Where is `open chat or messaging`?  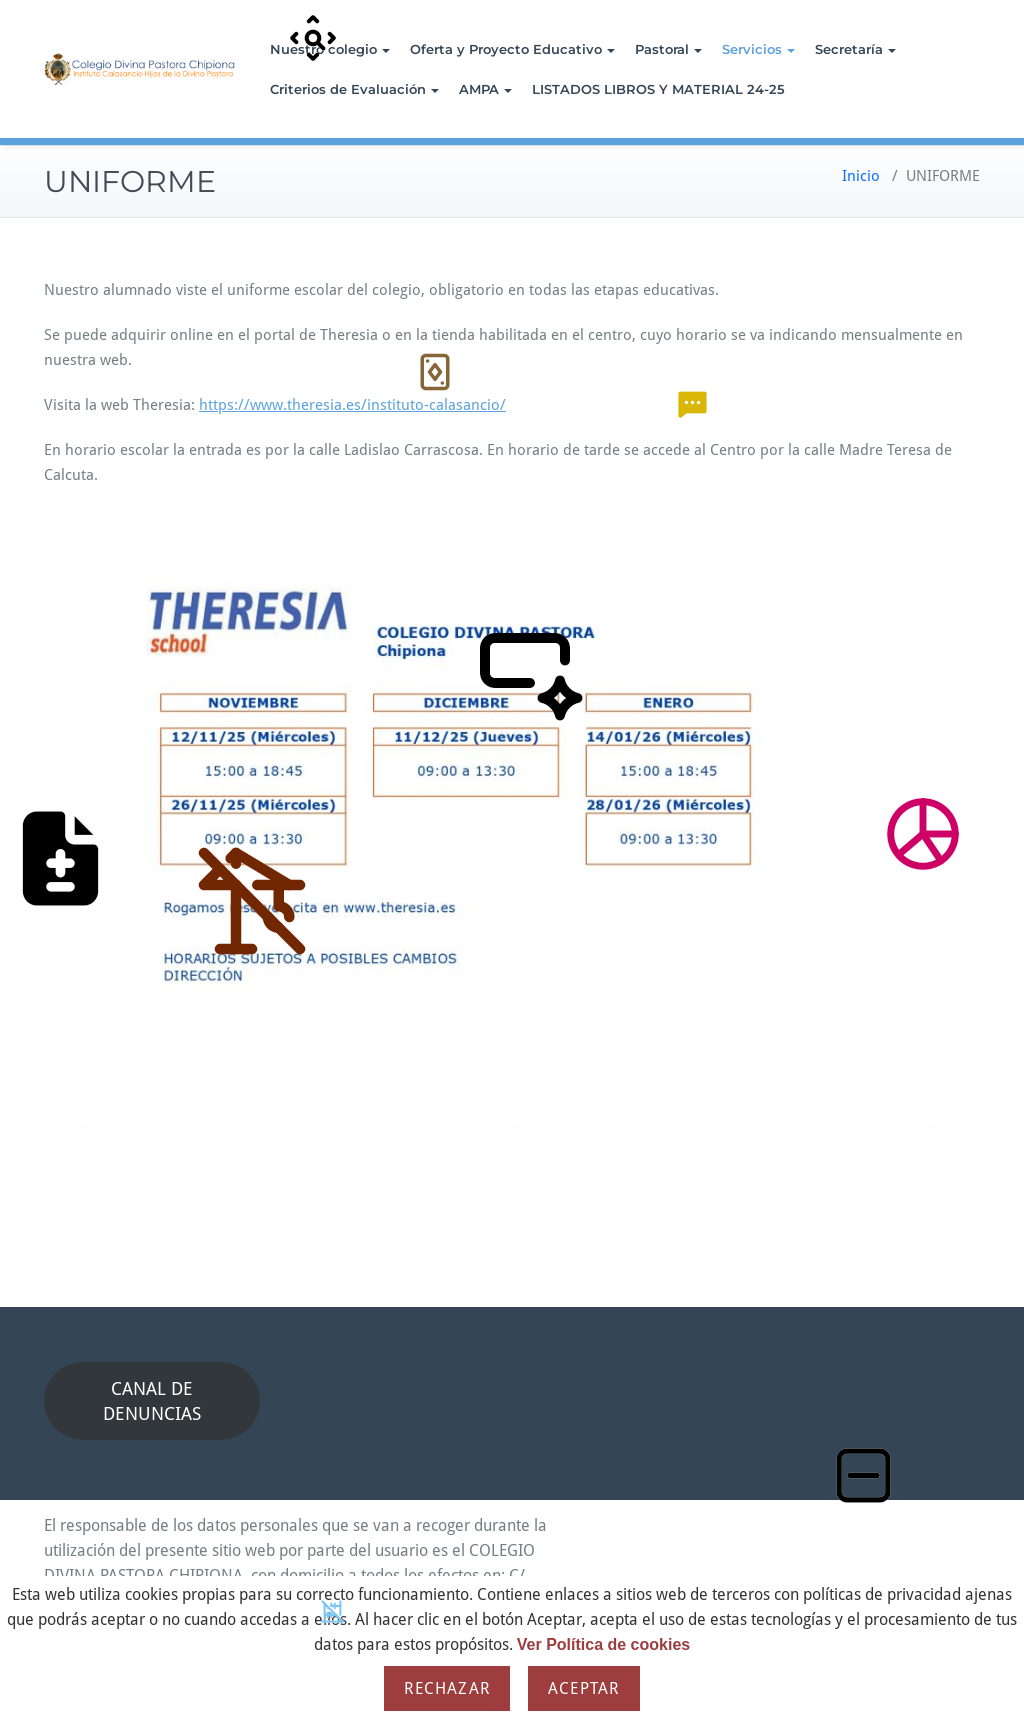
open chat or messaging is located at coordinates (692, 402).